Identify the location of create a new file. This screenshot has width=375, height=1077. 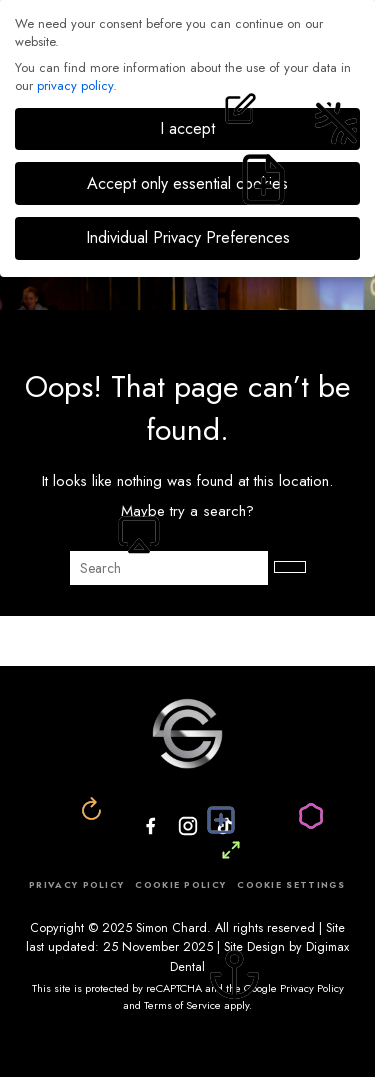
(263, 179).